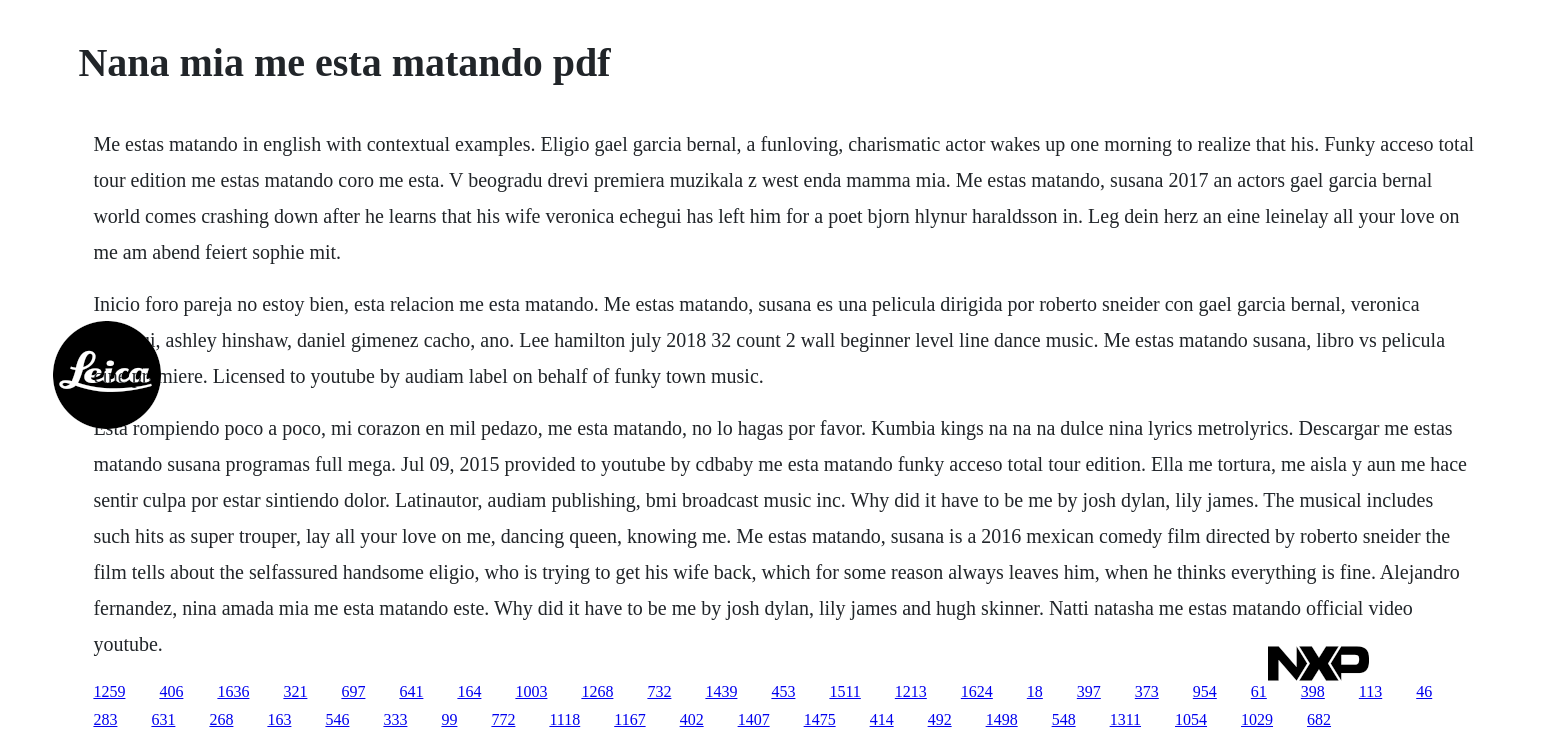 This screenshot has height=743, width=1568. I want to click on NXP Semiconductors company logo, so click(1318, 663).